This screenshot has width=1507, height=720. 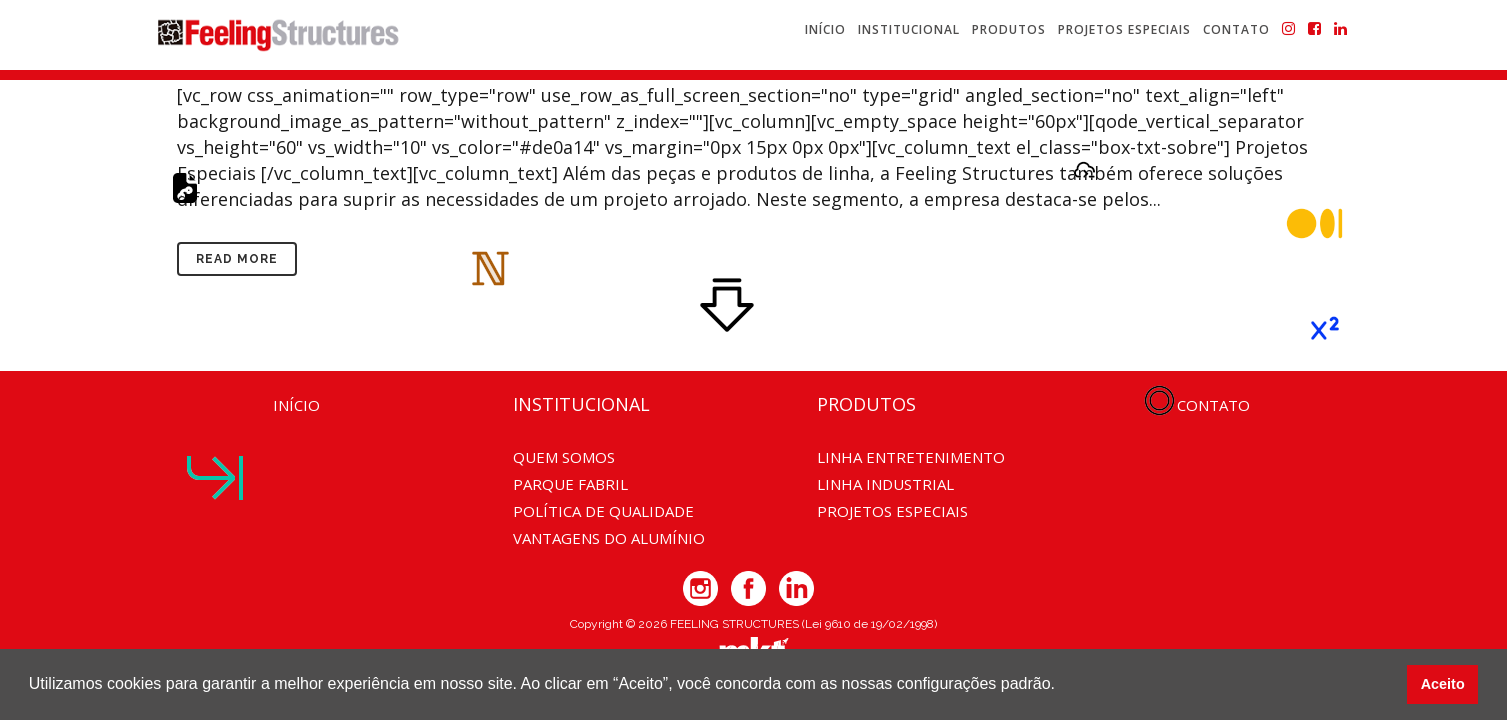 What do you see at coordinates (185, 188) in the screenshot?
I see `open a vector graphics file` at bounding box center [185, 188].